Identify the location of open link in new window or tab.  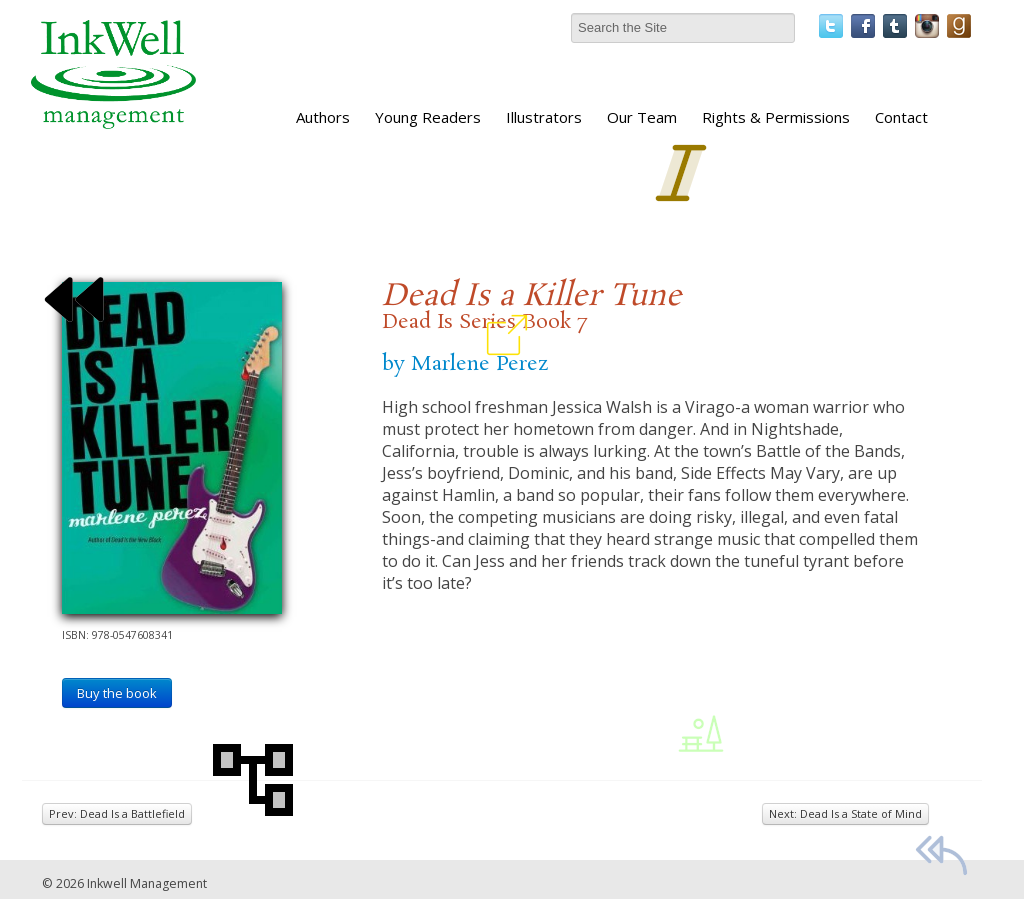
(507, 335).